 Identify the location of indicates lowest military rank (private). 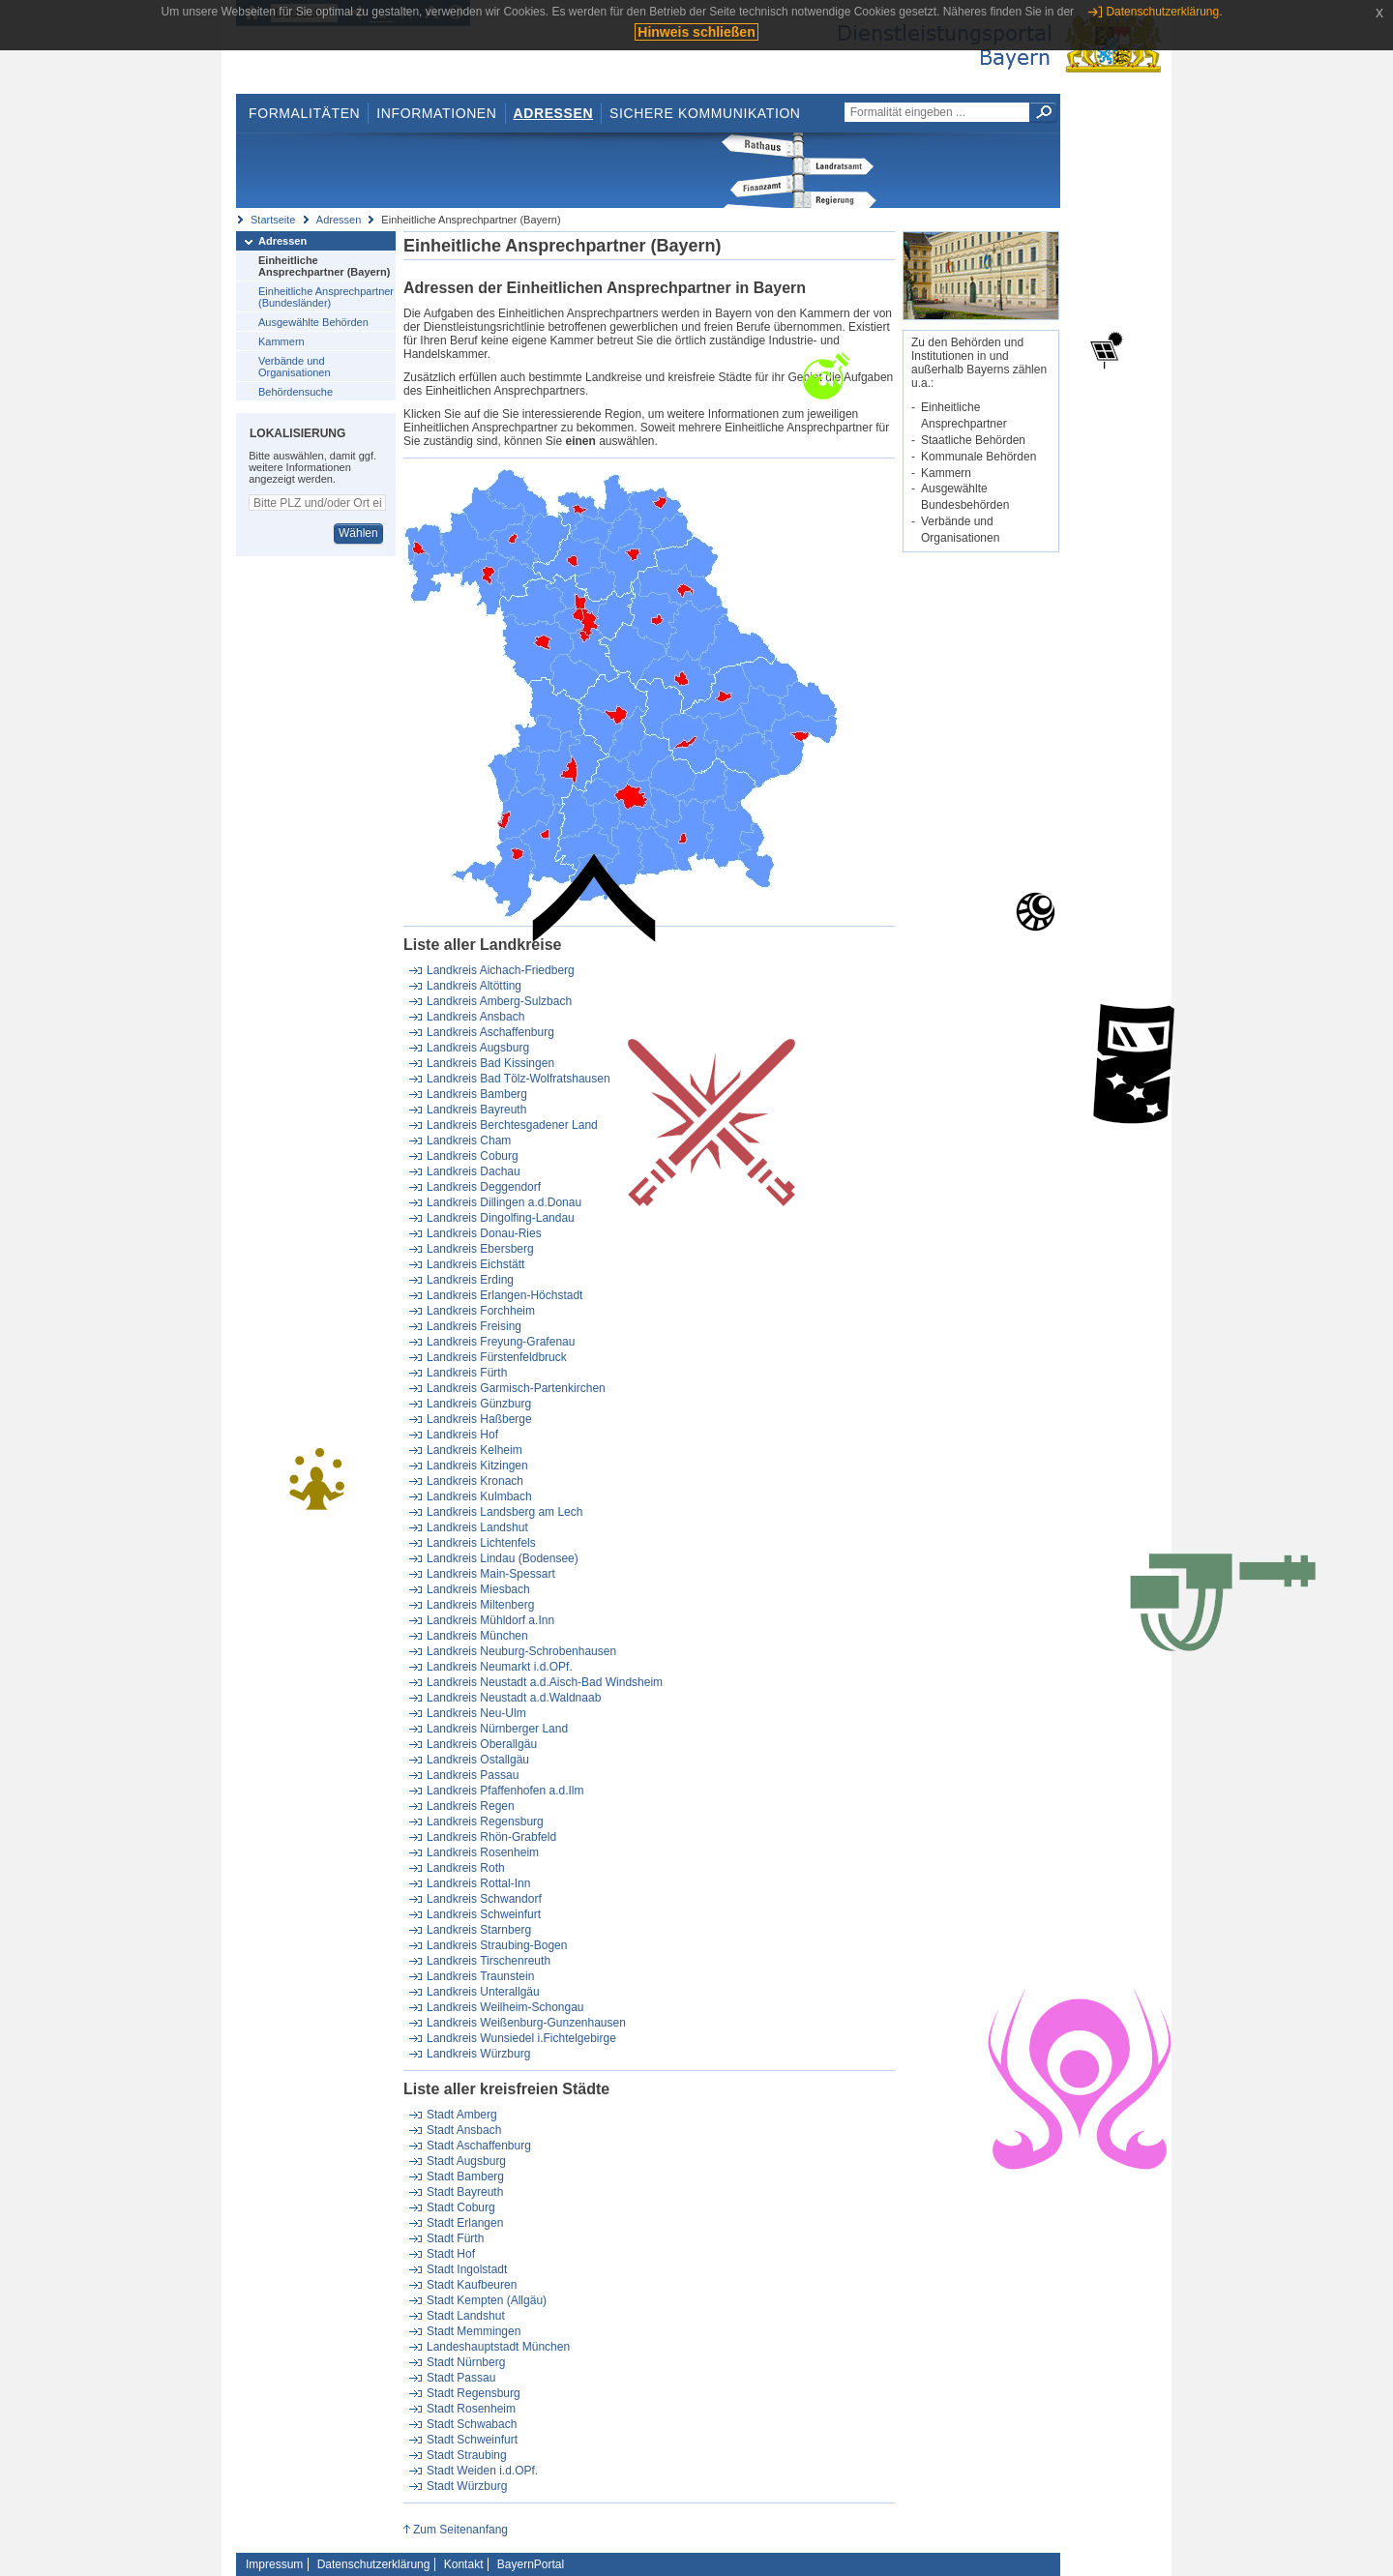
(594, 898).